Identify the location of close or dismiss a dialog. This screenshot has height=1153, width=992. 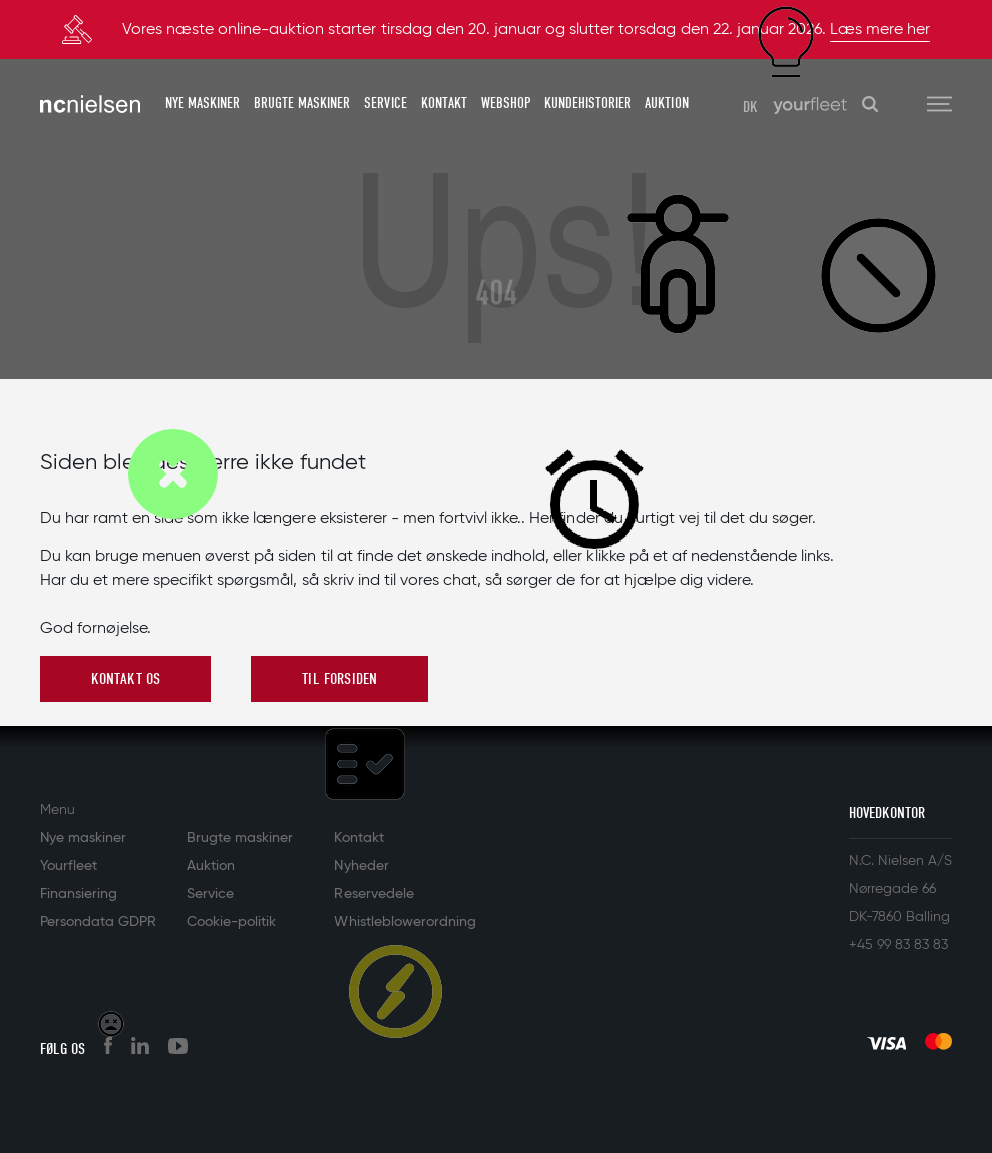
(173, 474).